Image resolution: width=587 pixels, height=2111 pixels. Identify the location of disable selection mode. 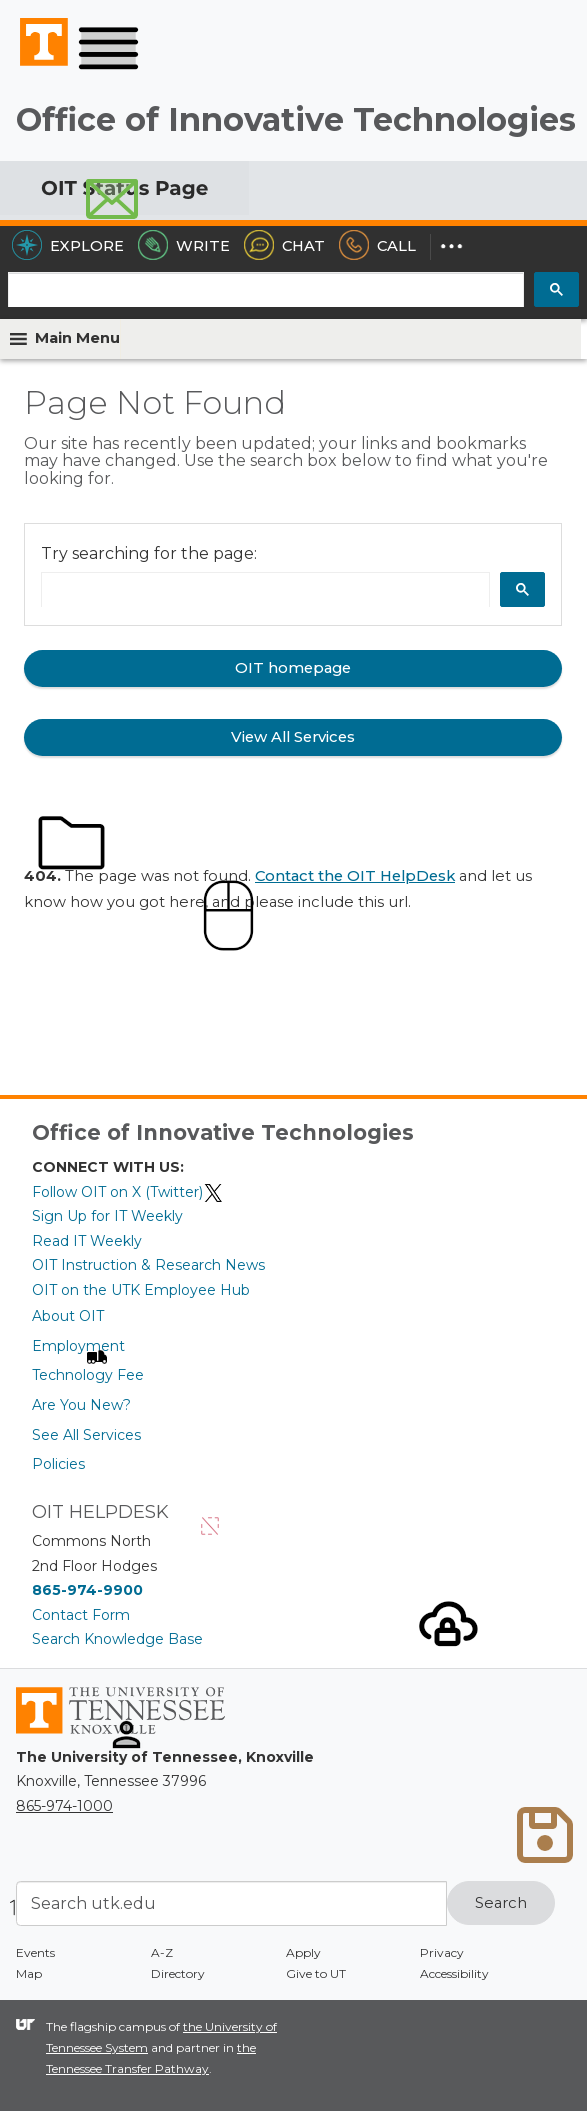
(210, 1526).